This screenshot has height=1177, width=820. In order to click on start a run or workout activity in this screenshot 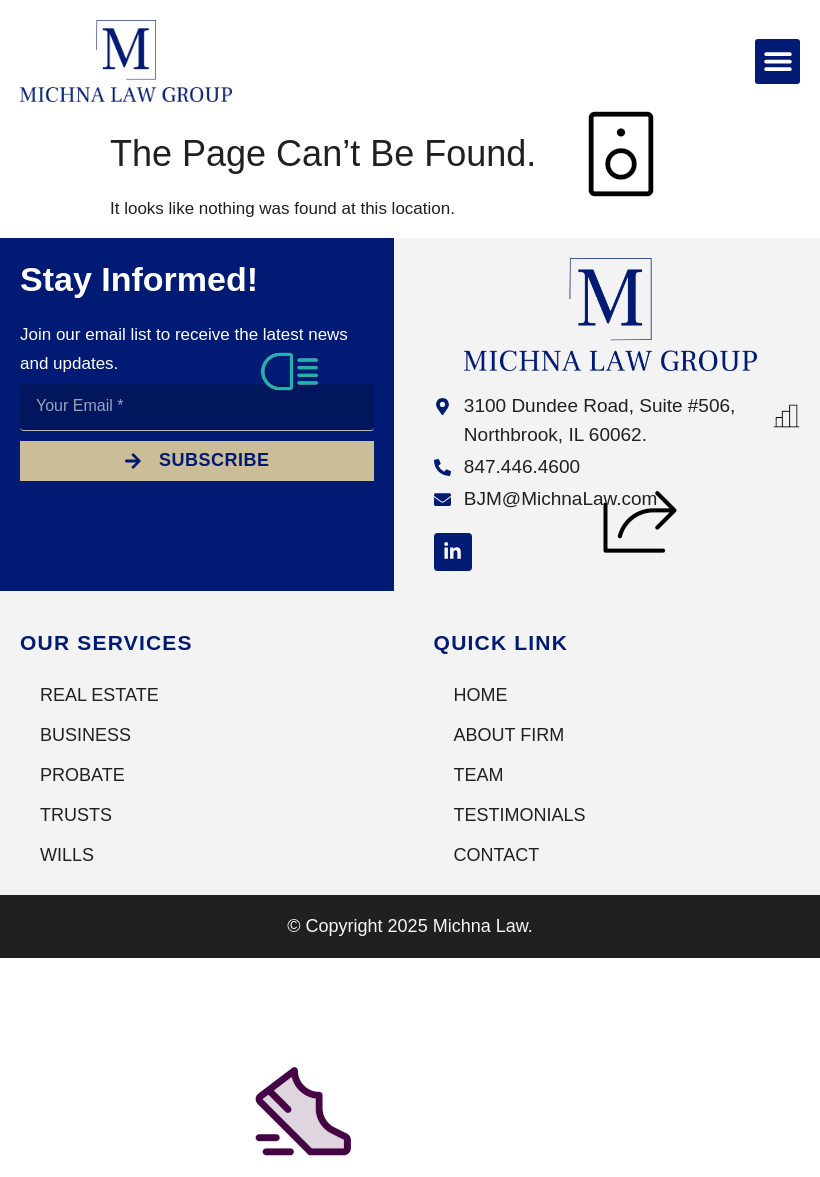, I will do `click(301, 1116)`.